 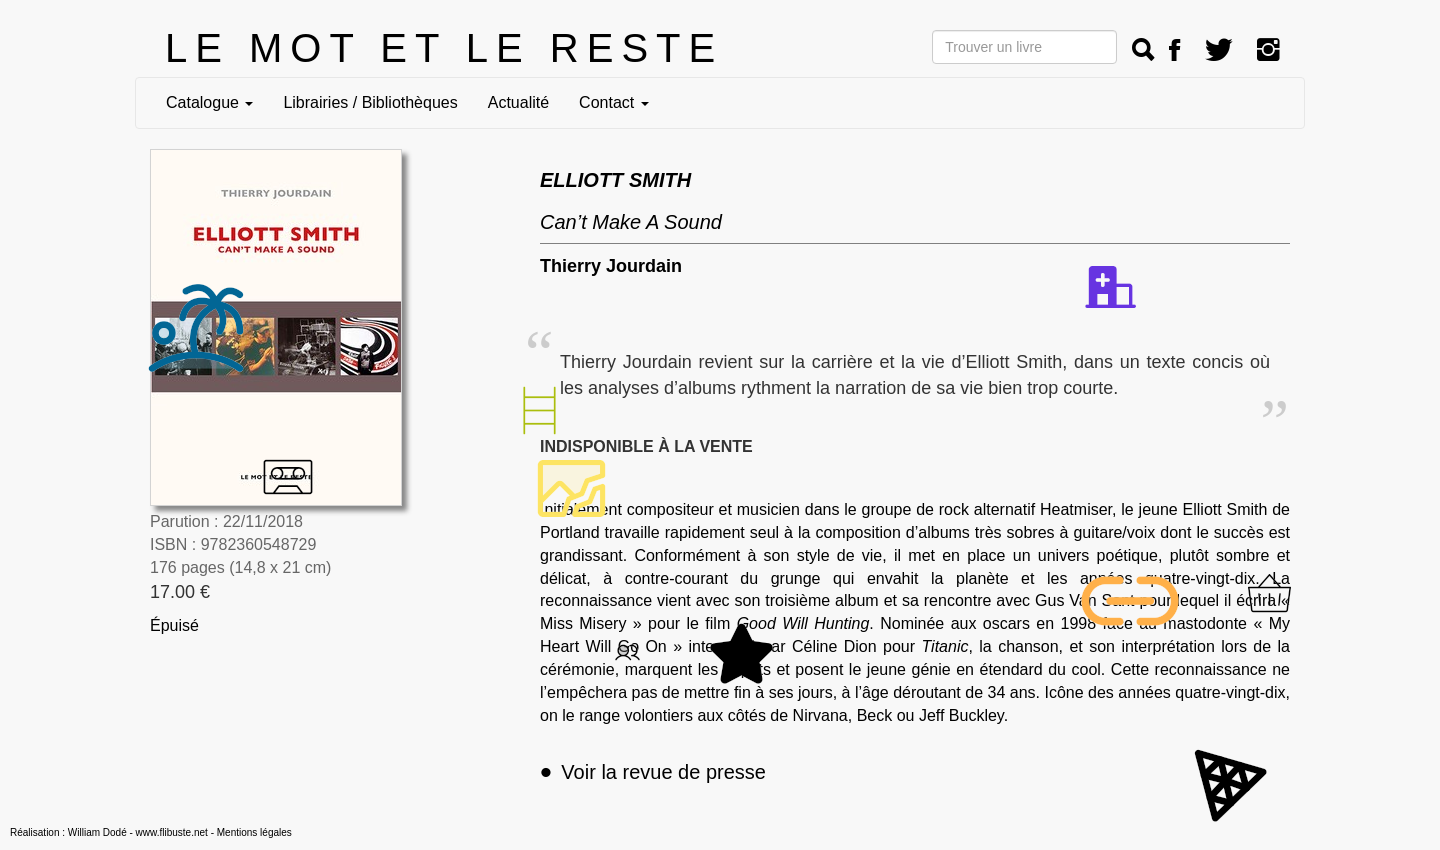 What do you see at coordinates (288, 477) in the screenshot?
I see `access audio recordings or voice memos` at bounding box center [288, 477].